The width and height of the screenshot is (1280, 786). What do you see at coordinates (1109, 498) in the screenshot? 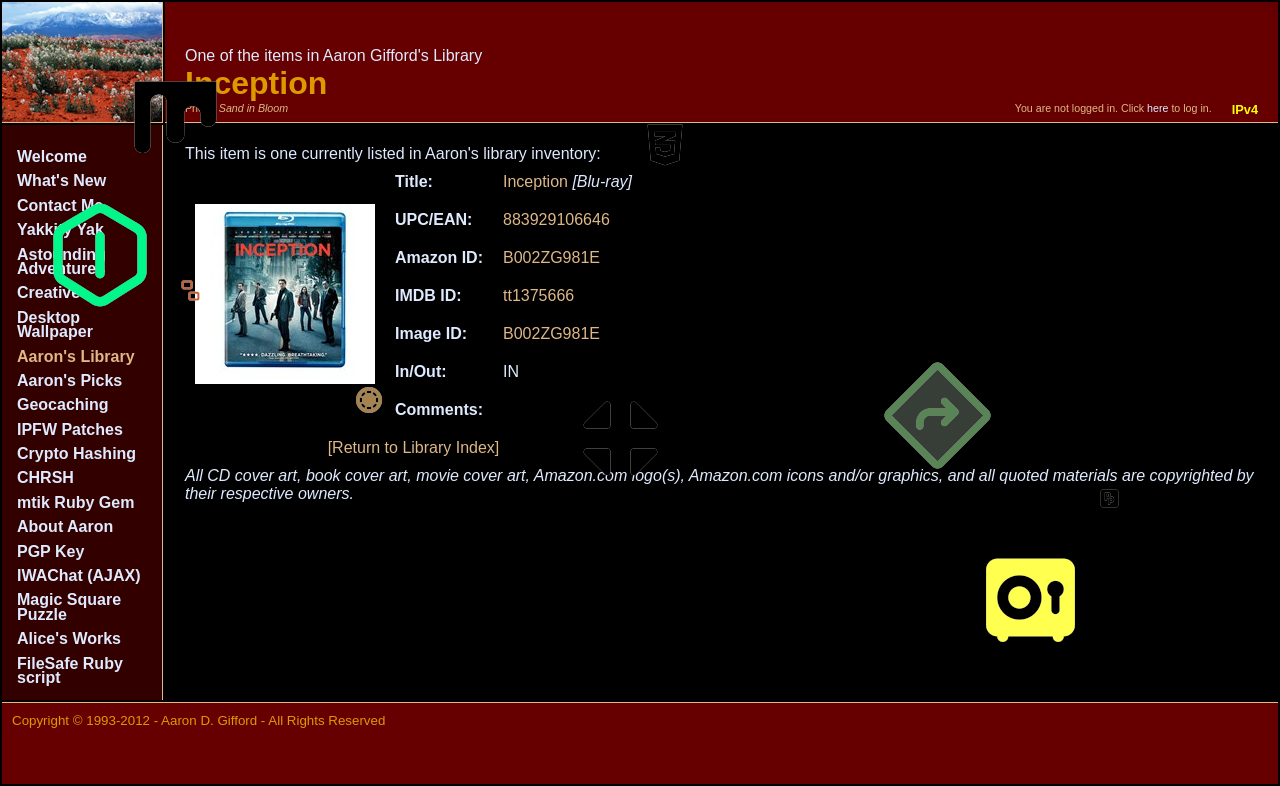
I see `pied piper company logo` at bounding box center [1109, 498].